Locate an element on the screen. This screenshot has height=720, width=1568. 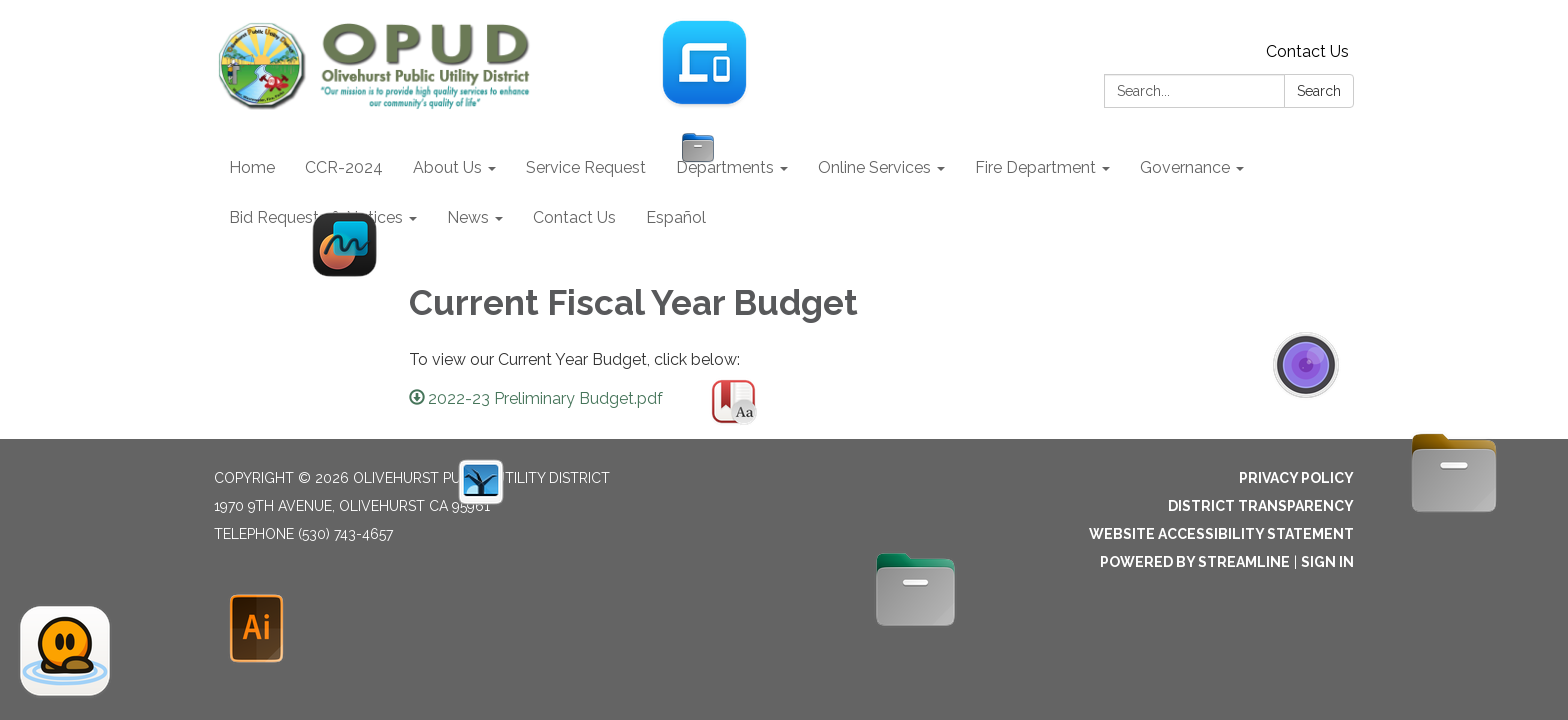
open shotwell photo manager is located at coordinates (481, 482).